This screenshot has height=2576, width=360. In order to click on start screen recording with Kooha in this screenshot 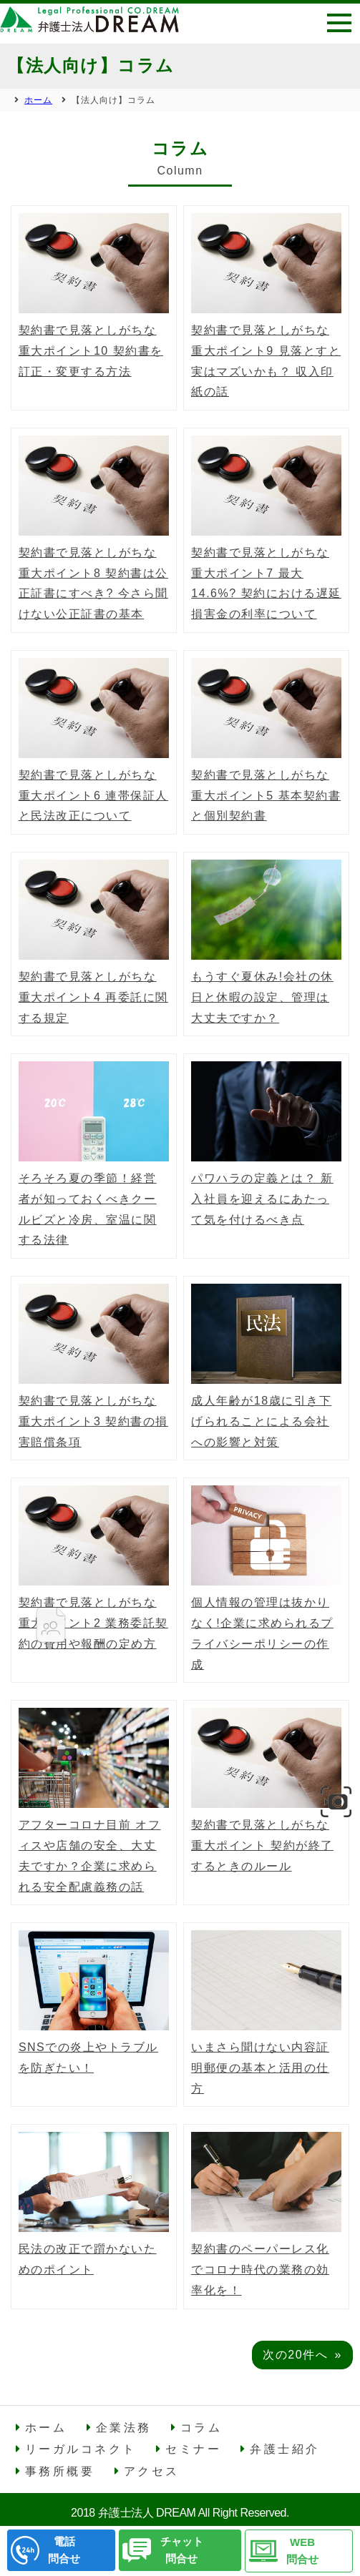, I will do `click(336, 1801)`.